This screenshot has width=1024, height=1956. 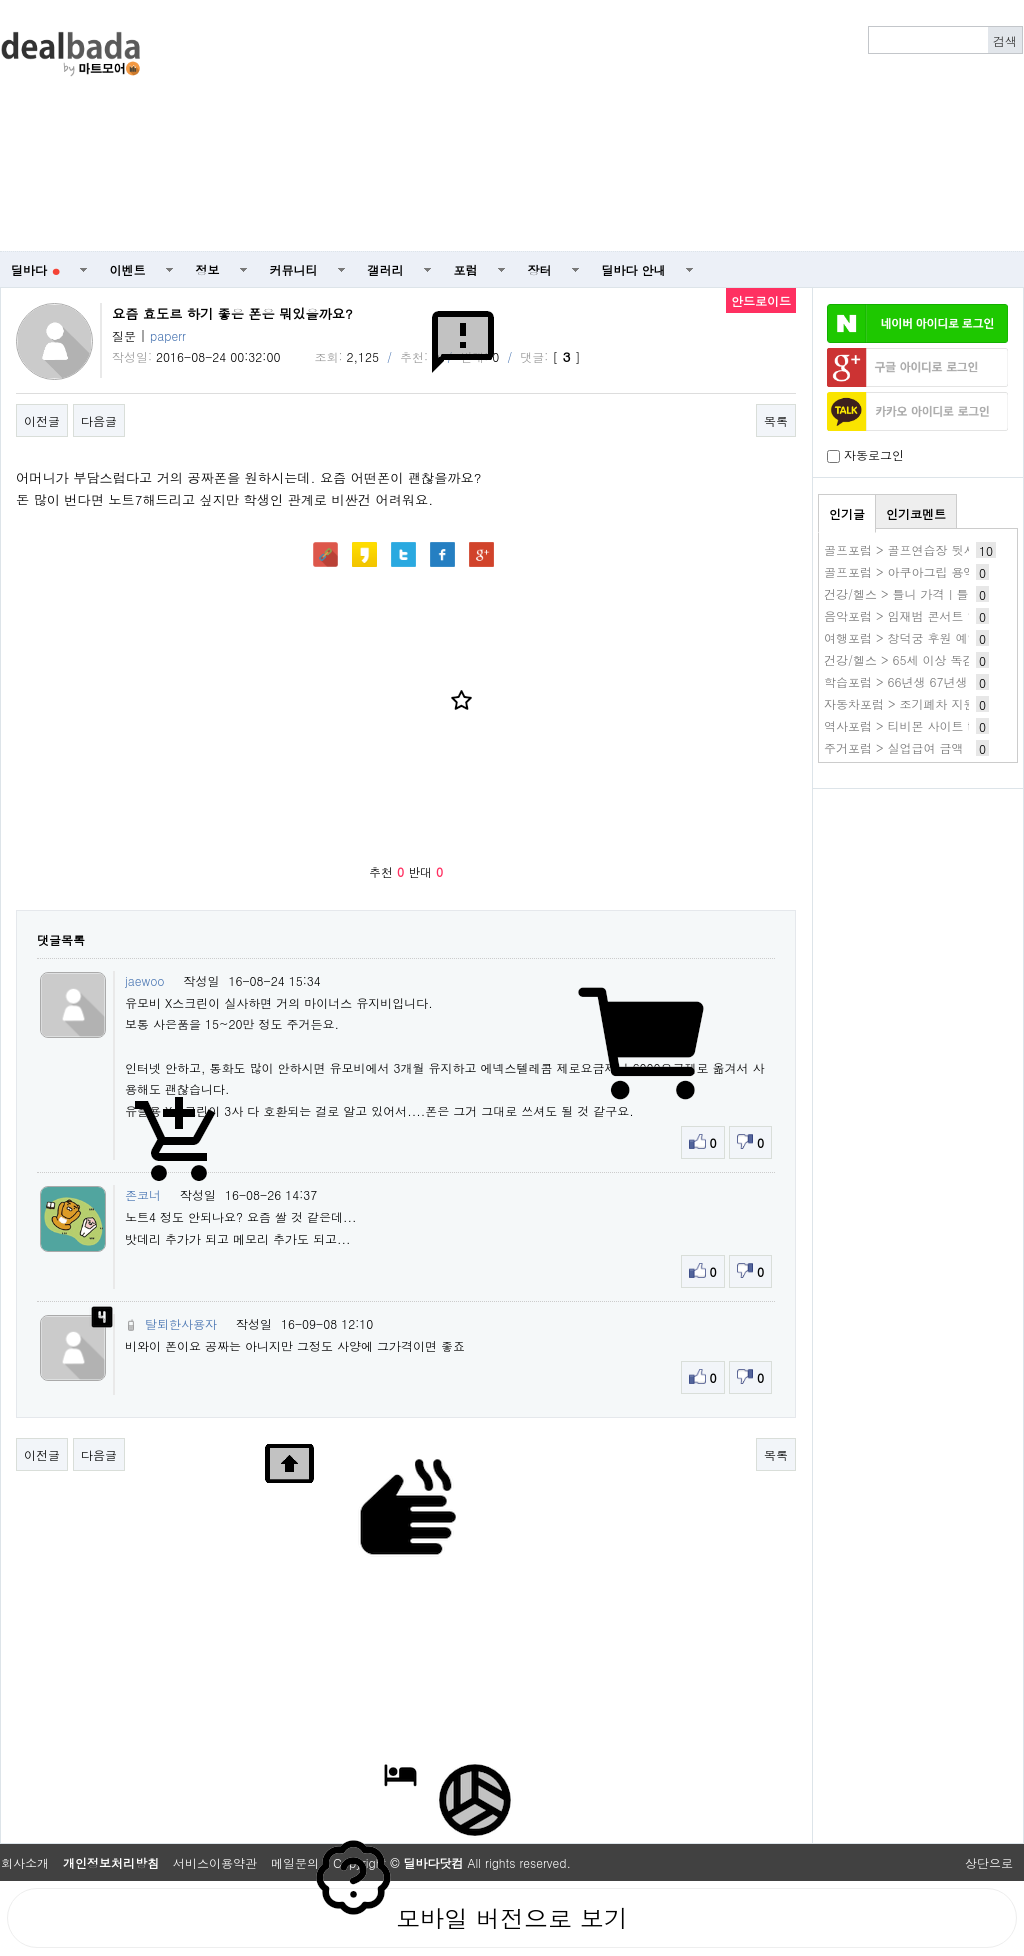 What do you see at coordinates (289, 1463) in the screenshot?
I see `start screen sharing or presentation mode` at bounding box center [289, 1463].